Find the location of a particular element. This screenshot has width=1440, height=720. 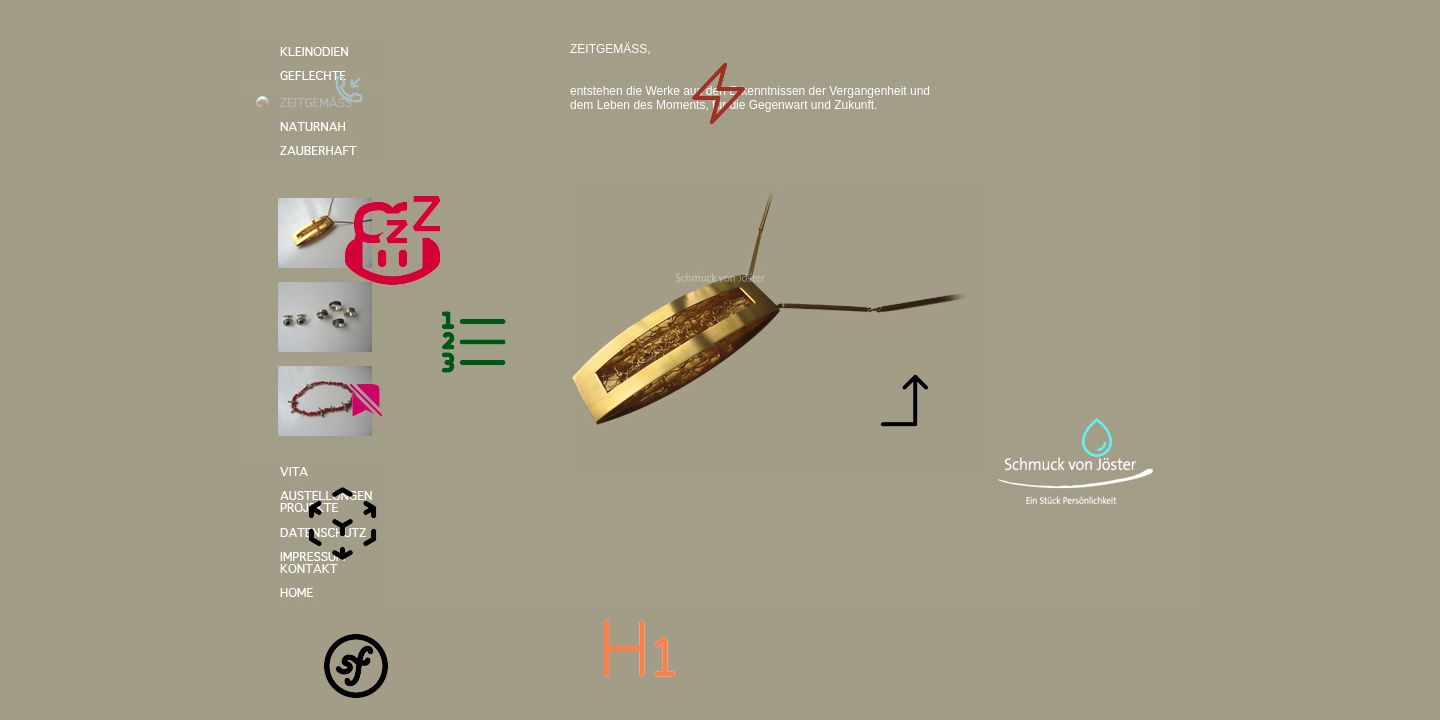

indicates water or liquid-related settings is located at coordinates (1097, 439).